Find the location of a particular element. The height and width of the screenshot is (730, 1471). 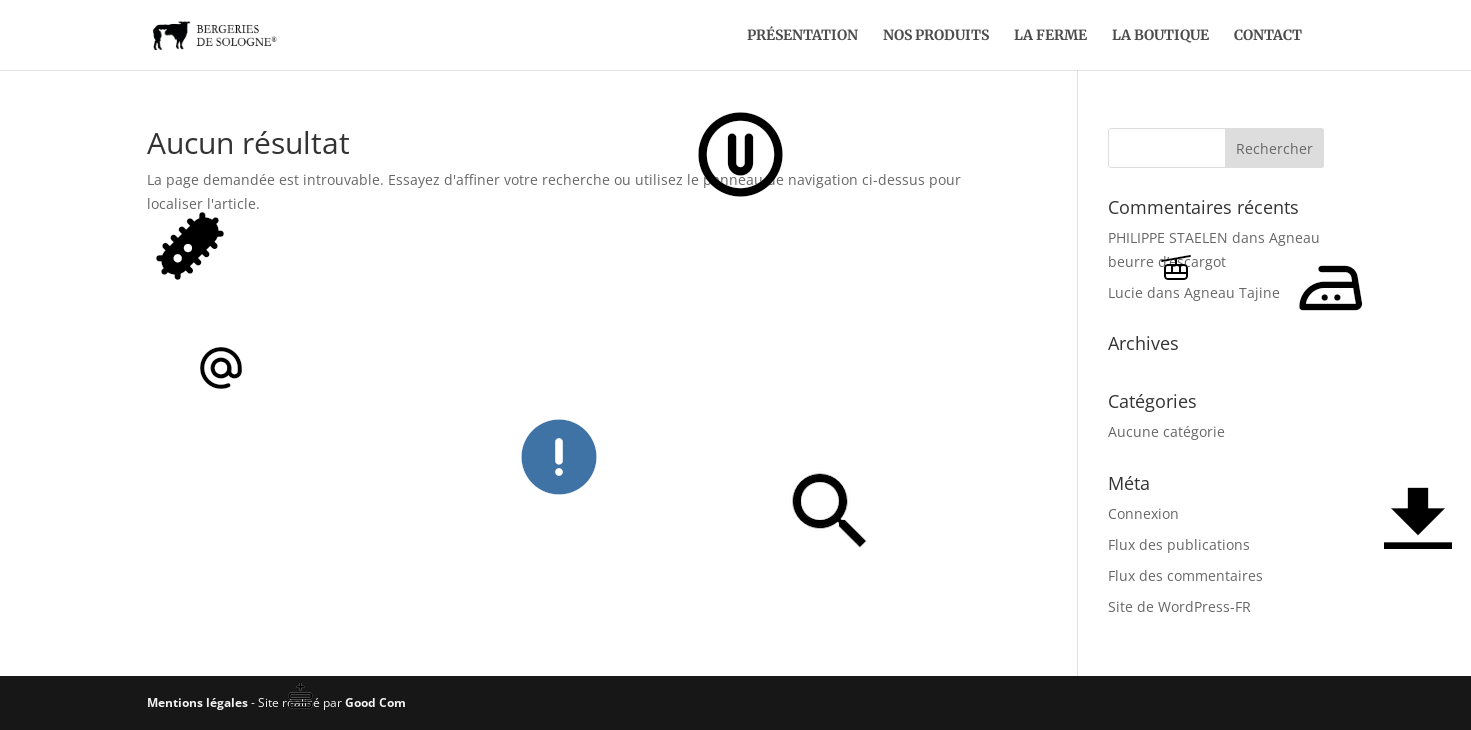

access cable car or gondola transit information is located at coordinates (1176, 268).